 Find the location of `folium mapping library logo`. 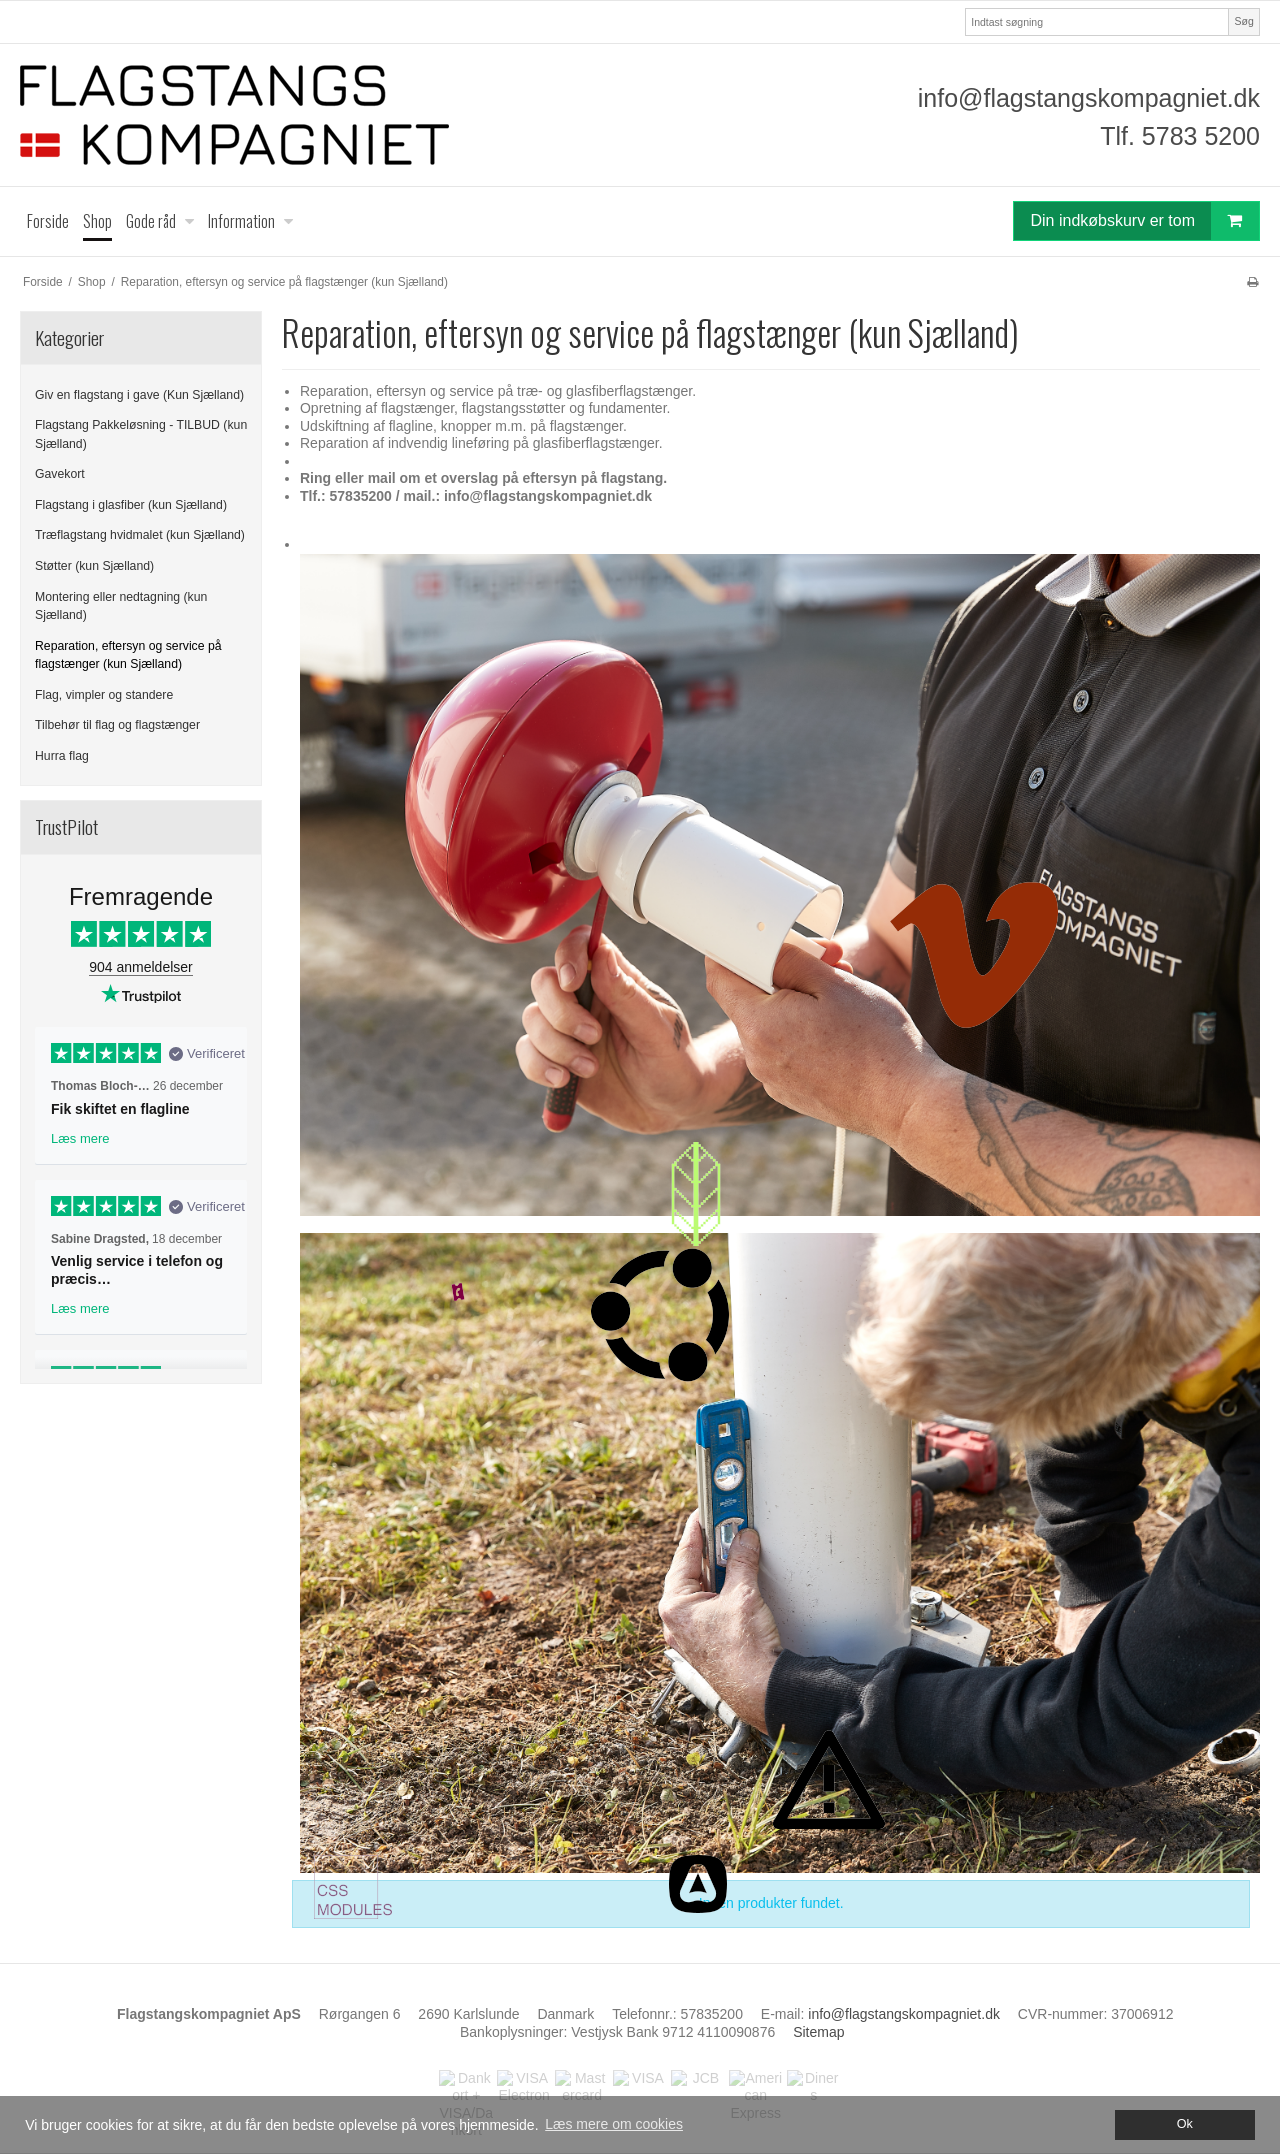

folium mapping library logo is located at coordinates (696, 1194).